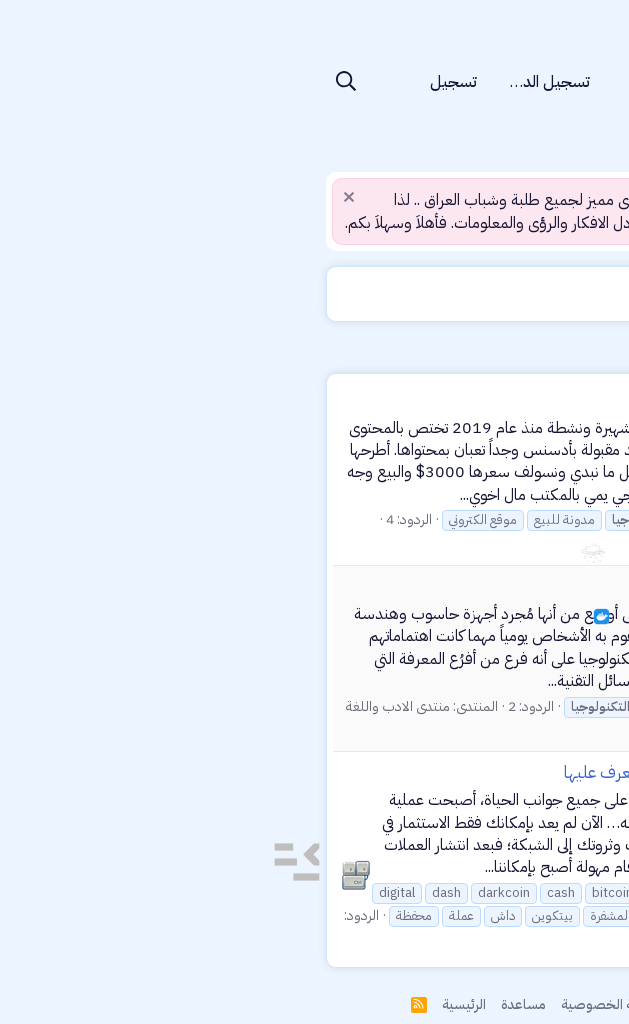 This screenshot has height=1024, width=629. I want to click on configure keyboard shortcuts in system preferences, so click(356, 876).